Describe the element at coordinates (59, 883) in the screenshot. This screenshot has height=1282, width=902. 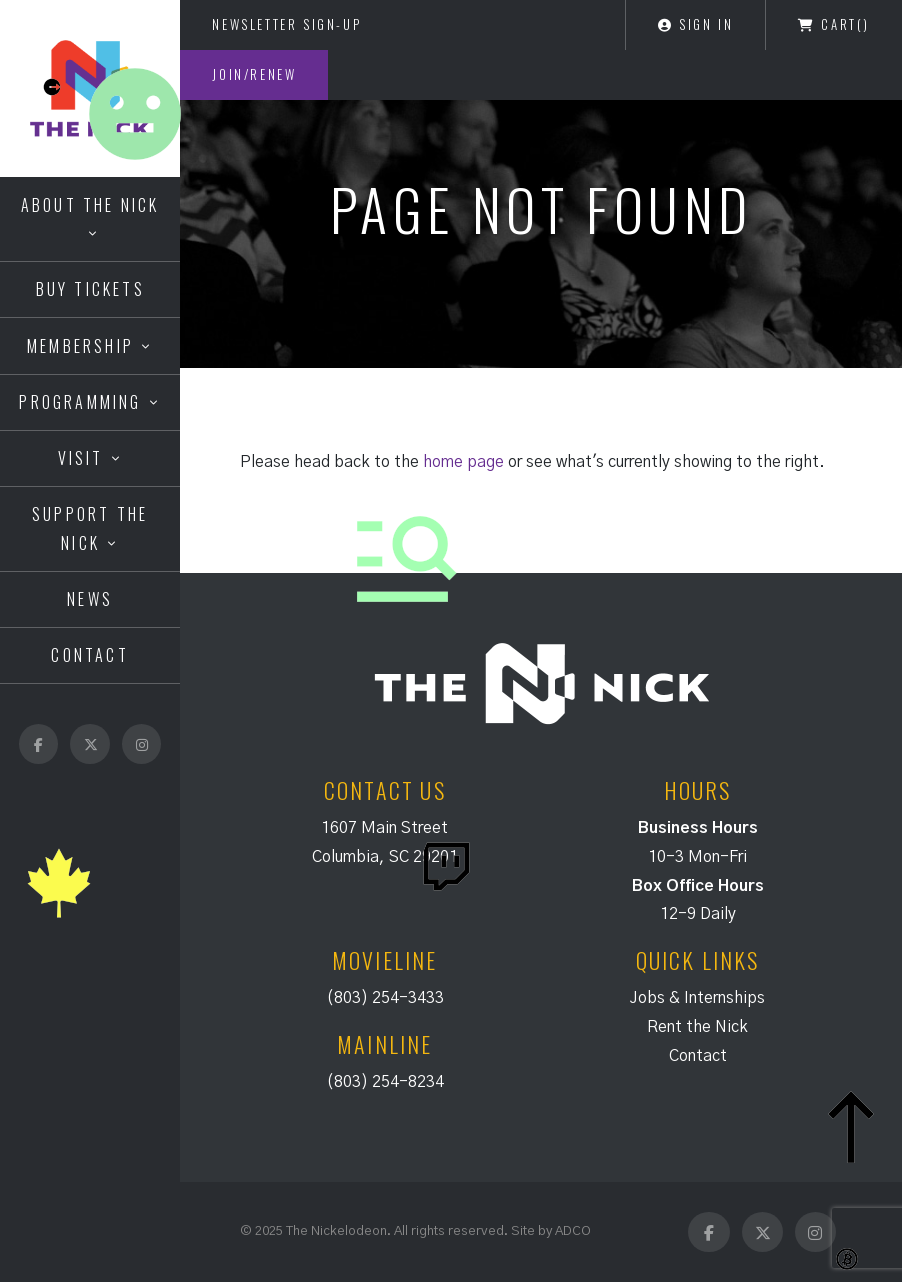
I see `represents Canada or Canadian content` at that location.